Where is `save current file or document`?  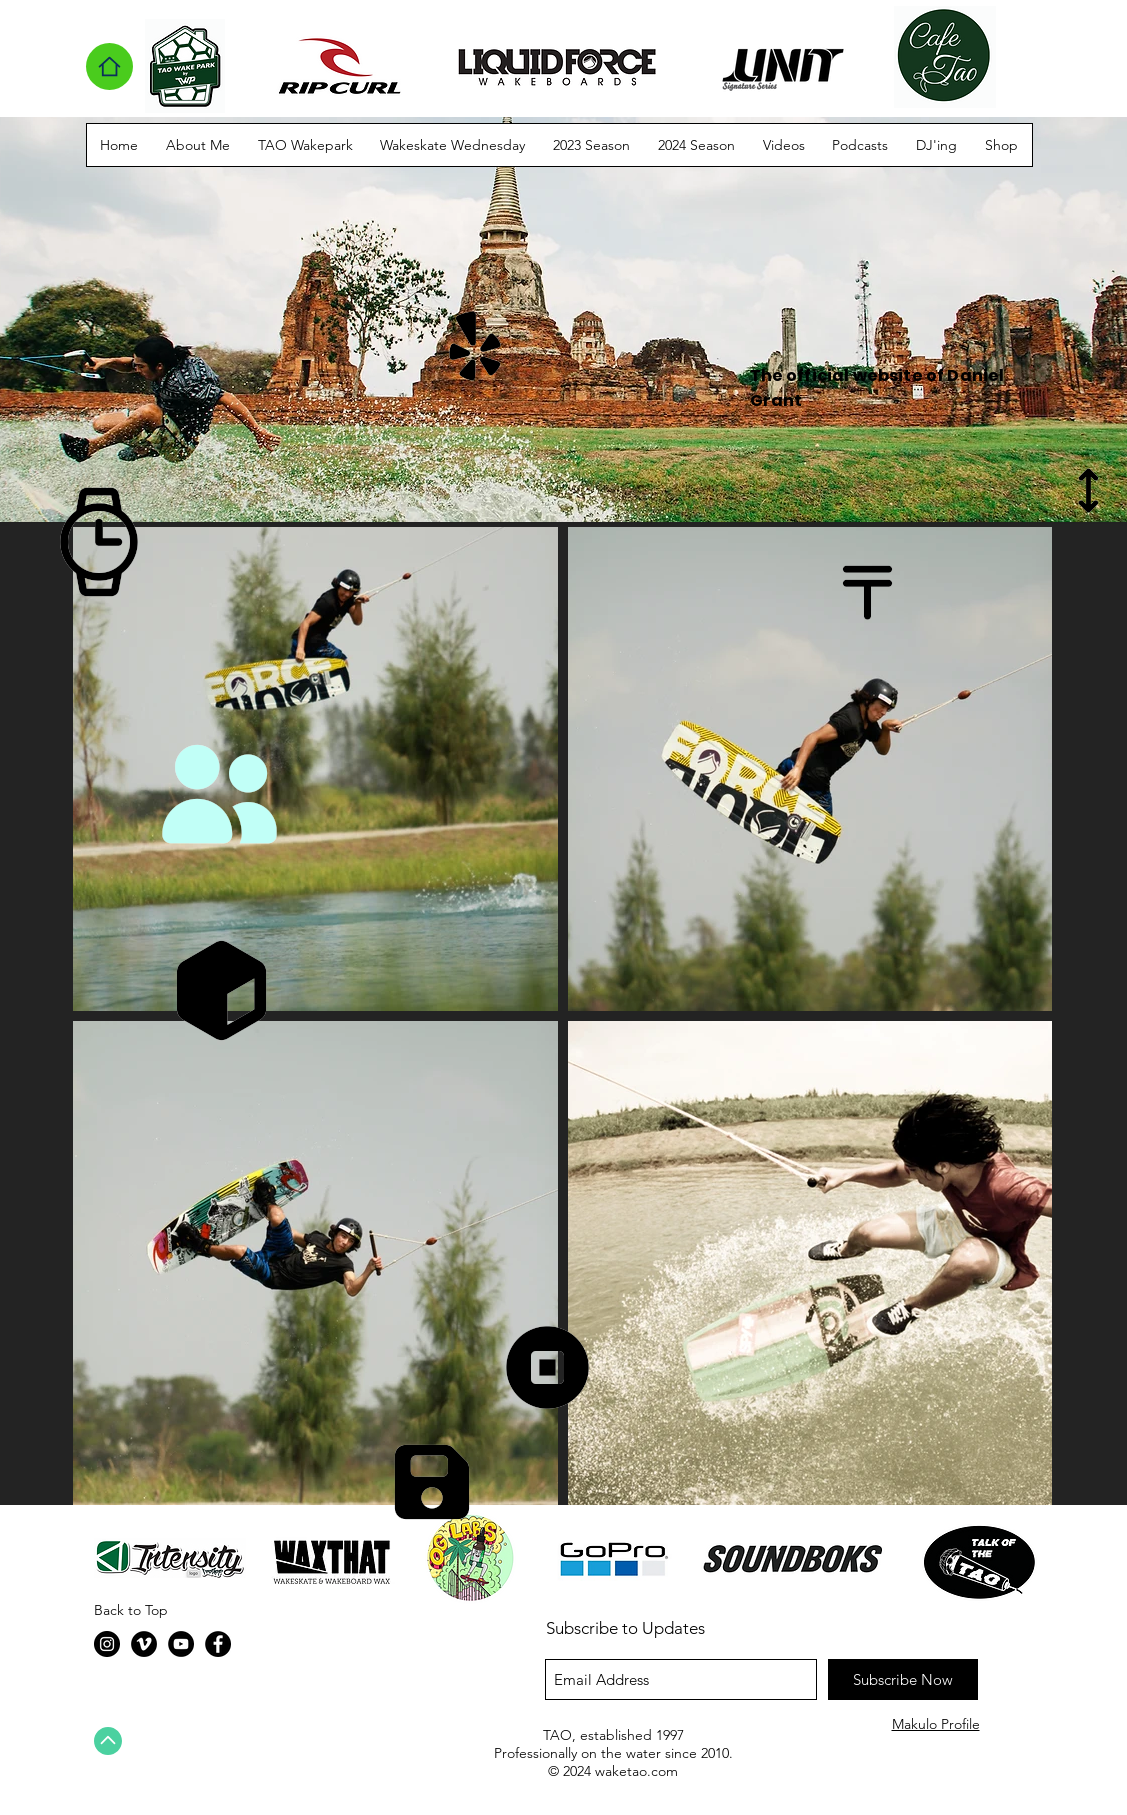
save current file or document is located at coordinates (432, 1482).